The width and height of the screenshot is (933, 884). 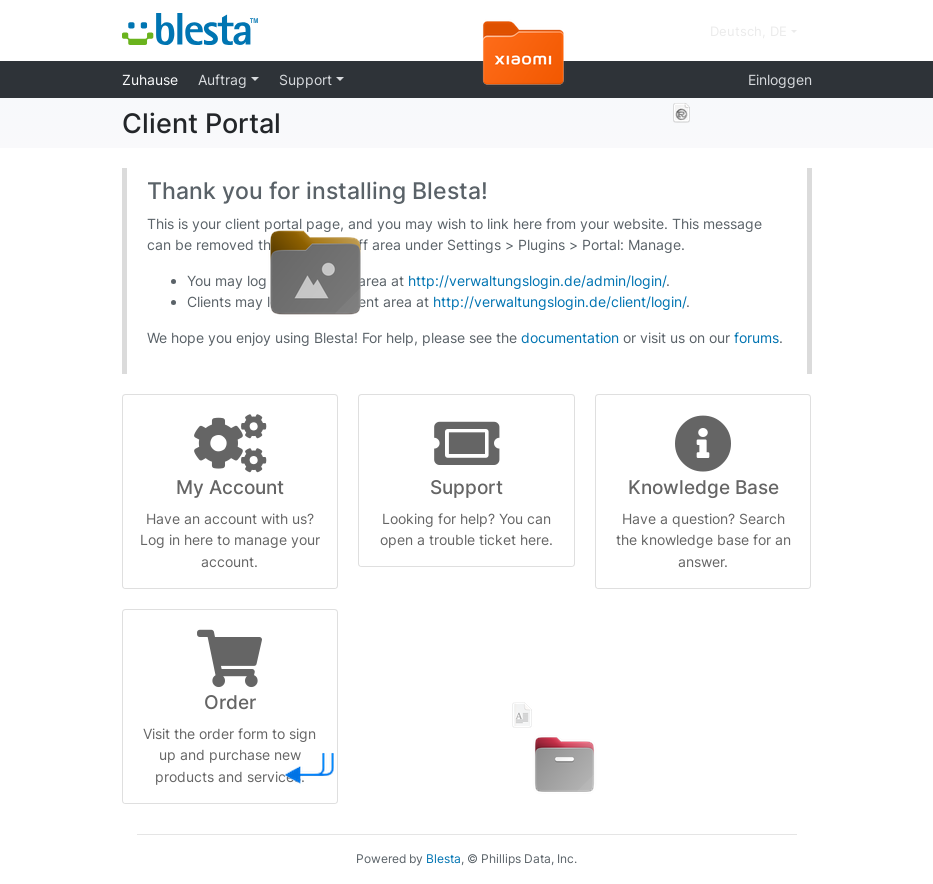 What do you see at coordinates (681, 112) in the screenshot?
I see `a rust programming language source file` at bounding box center [681, 112].